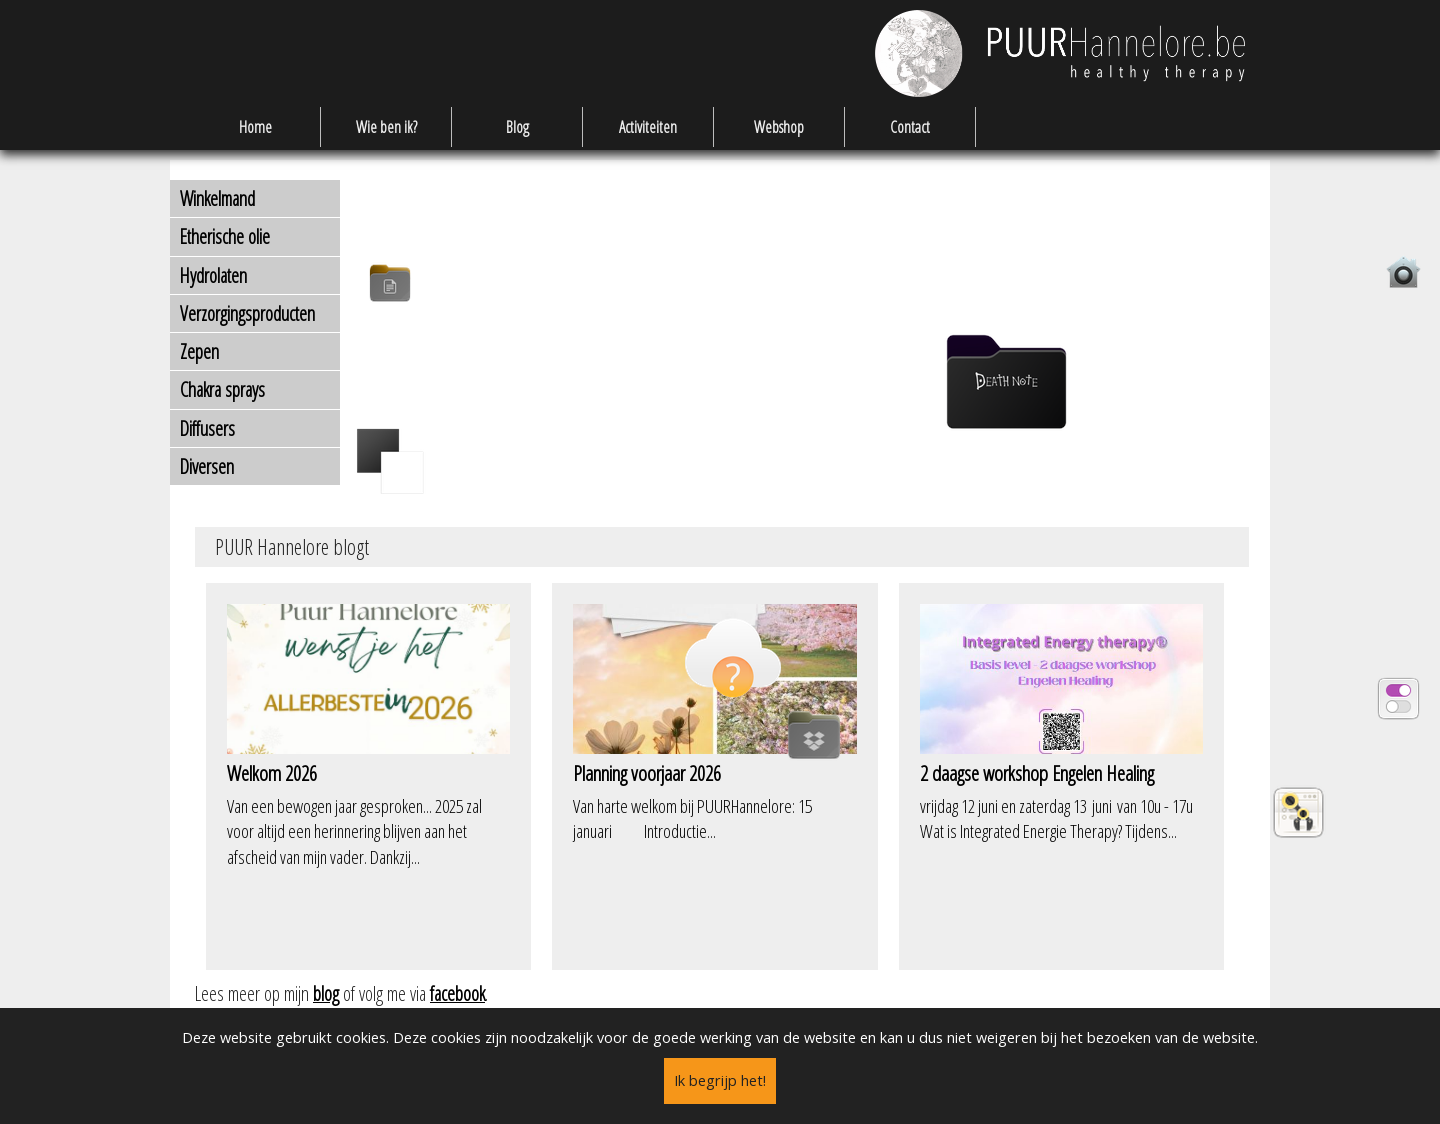 This screenshot has width=1440, height=1124. Describe the element at coordinates (390, 283) in the screenshot. I see `open your documents folder` at that location.